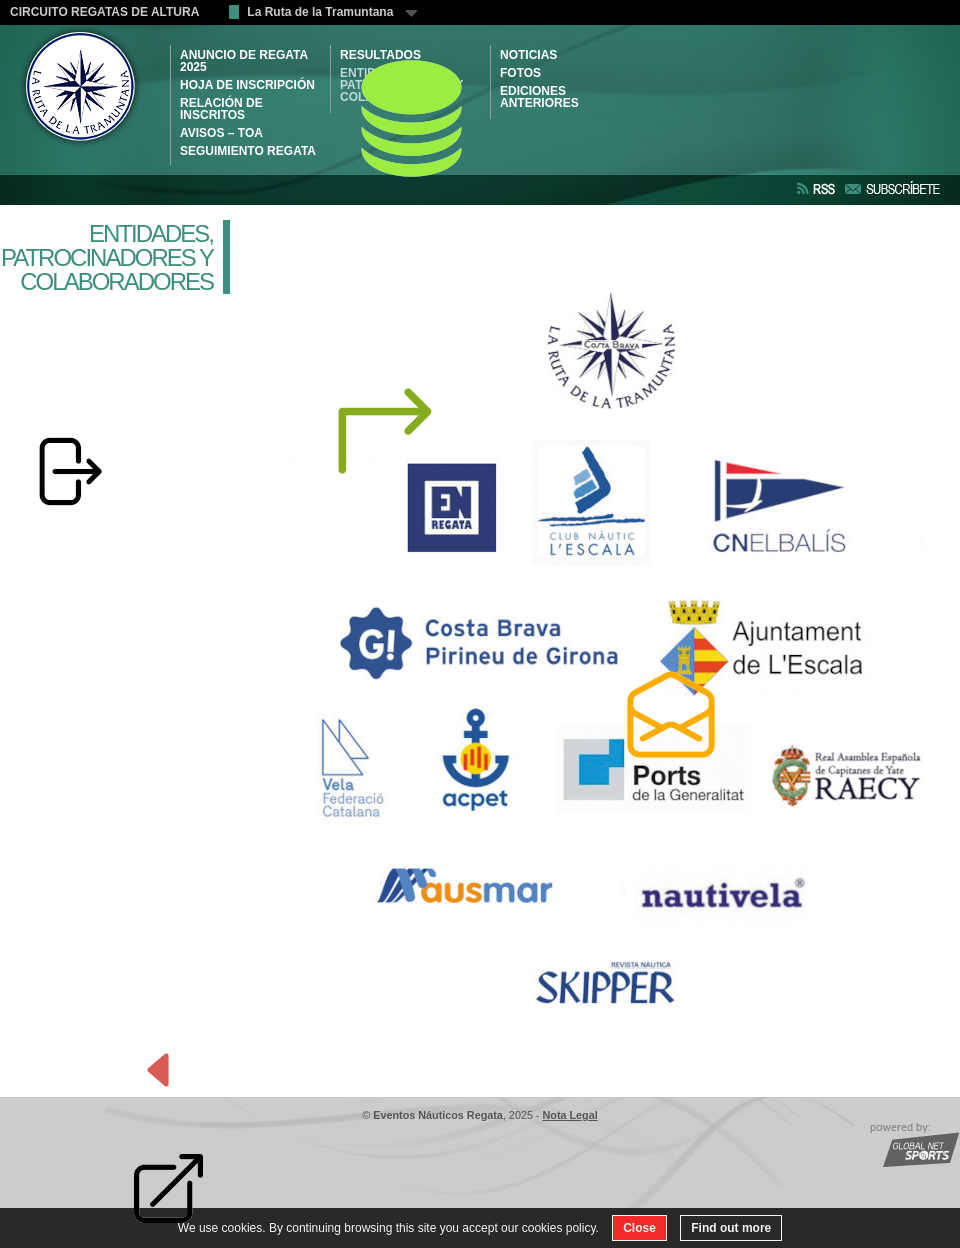  Describe the element at coordinates (168, 1188) in the screenshot. I see `open link in a new tab or window` at that location.